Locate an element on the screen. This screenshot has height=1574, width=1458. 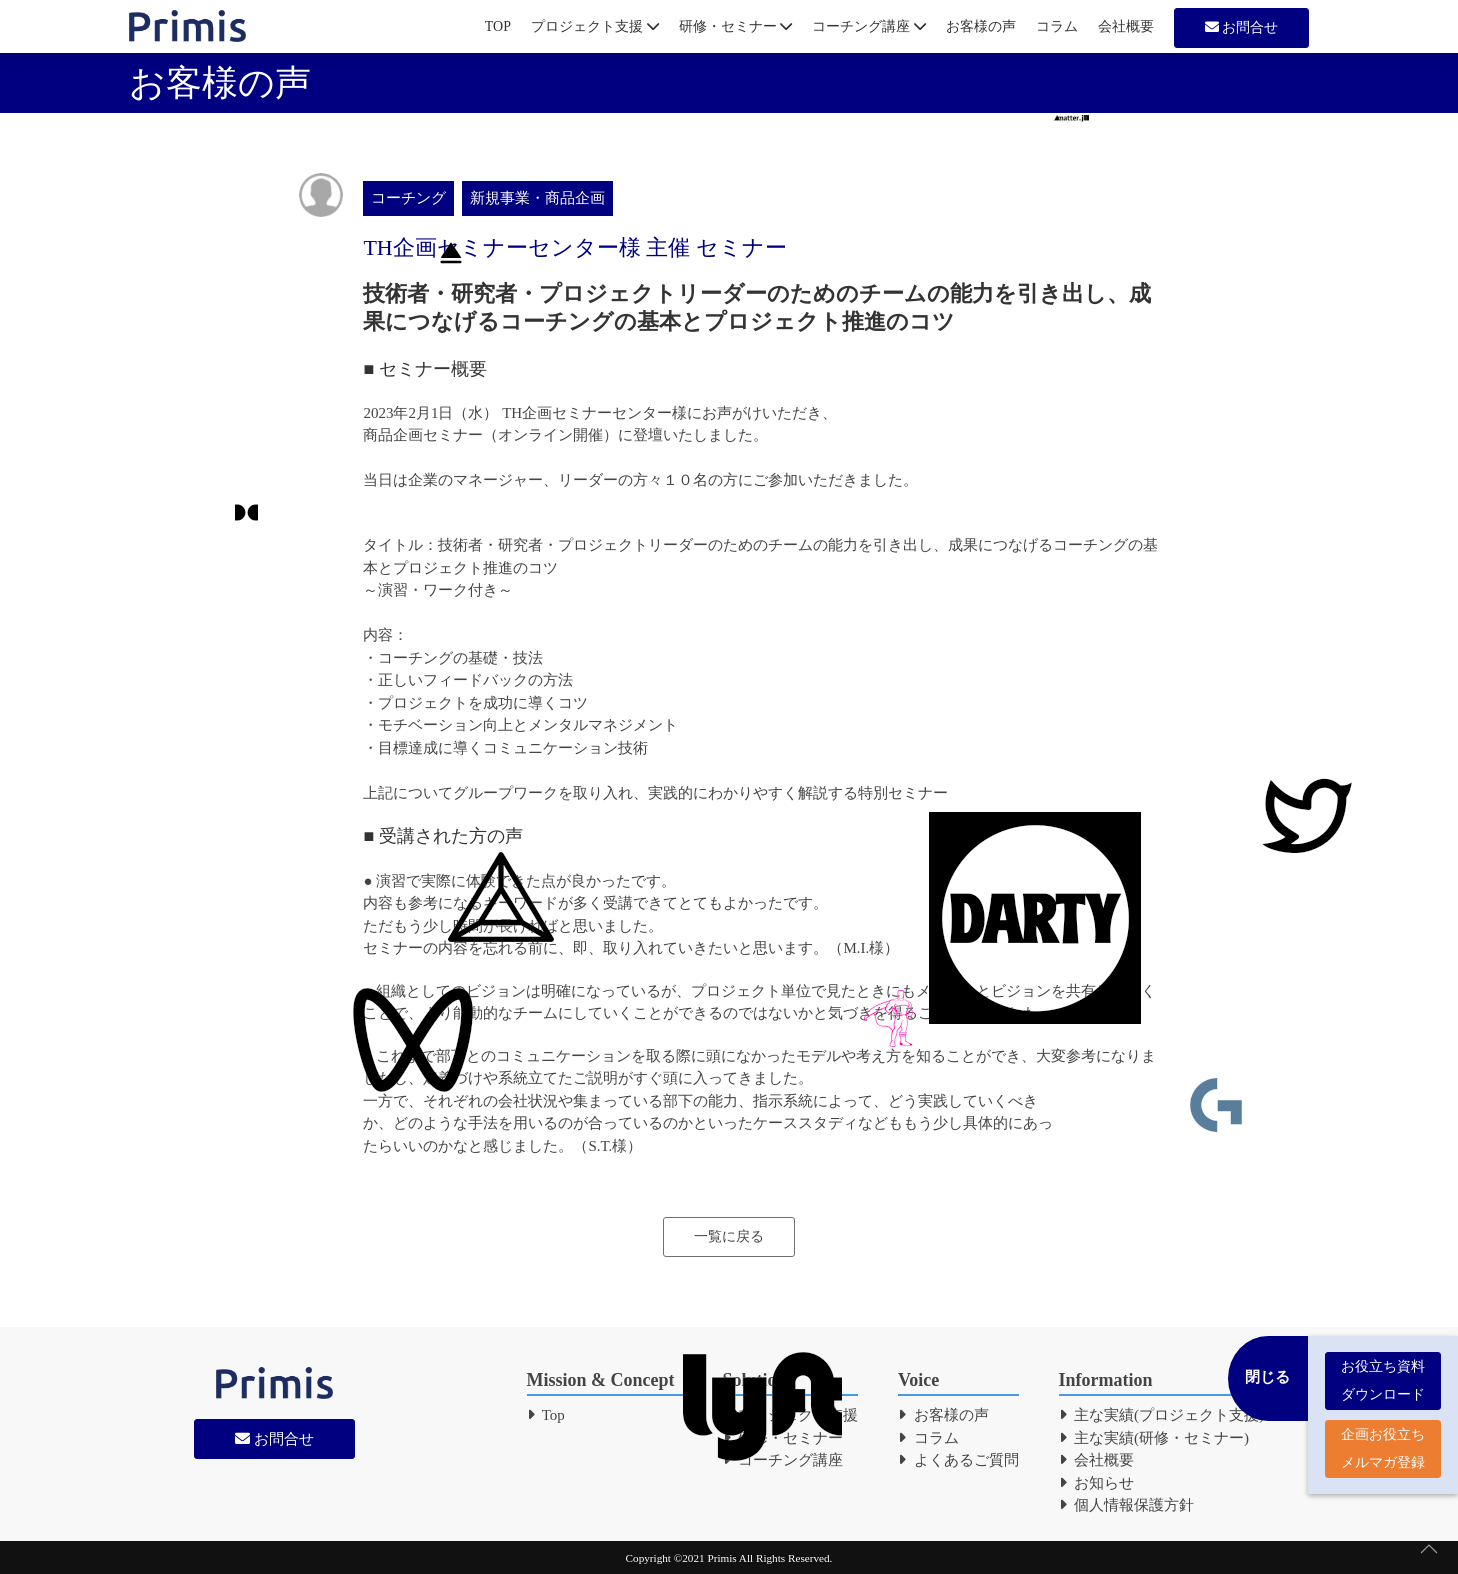
matter.js physics engine library logo is located at coordinates (1071, 118).